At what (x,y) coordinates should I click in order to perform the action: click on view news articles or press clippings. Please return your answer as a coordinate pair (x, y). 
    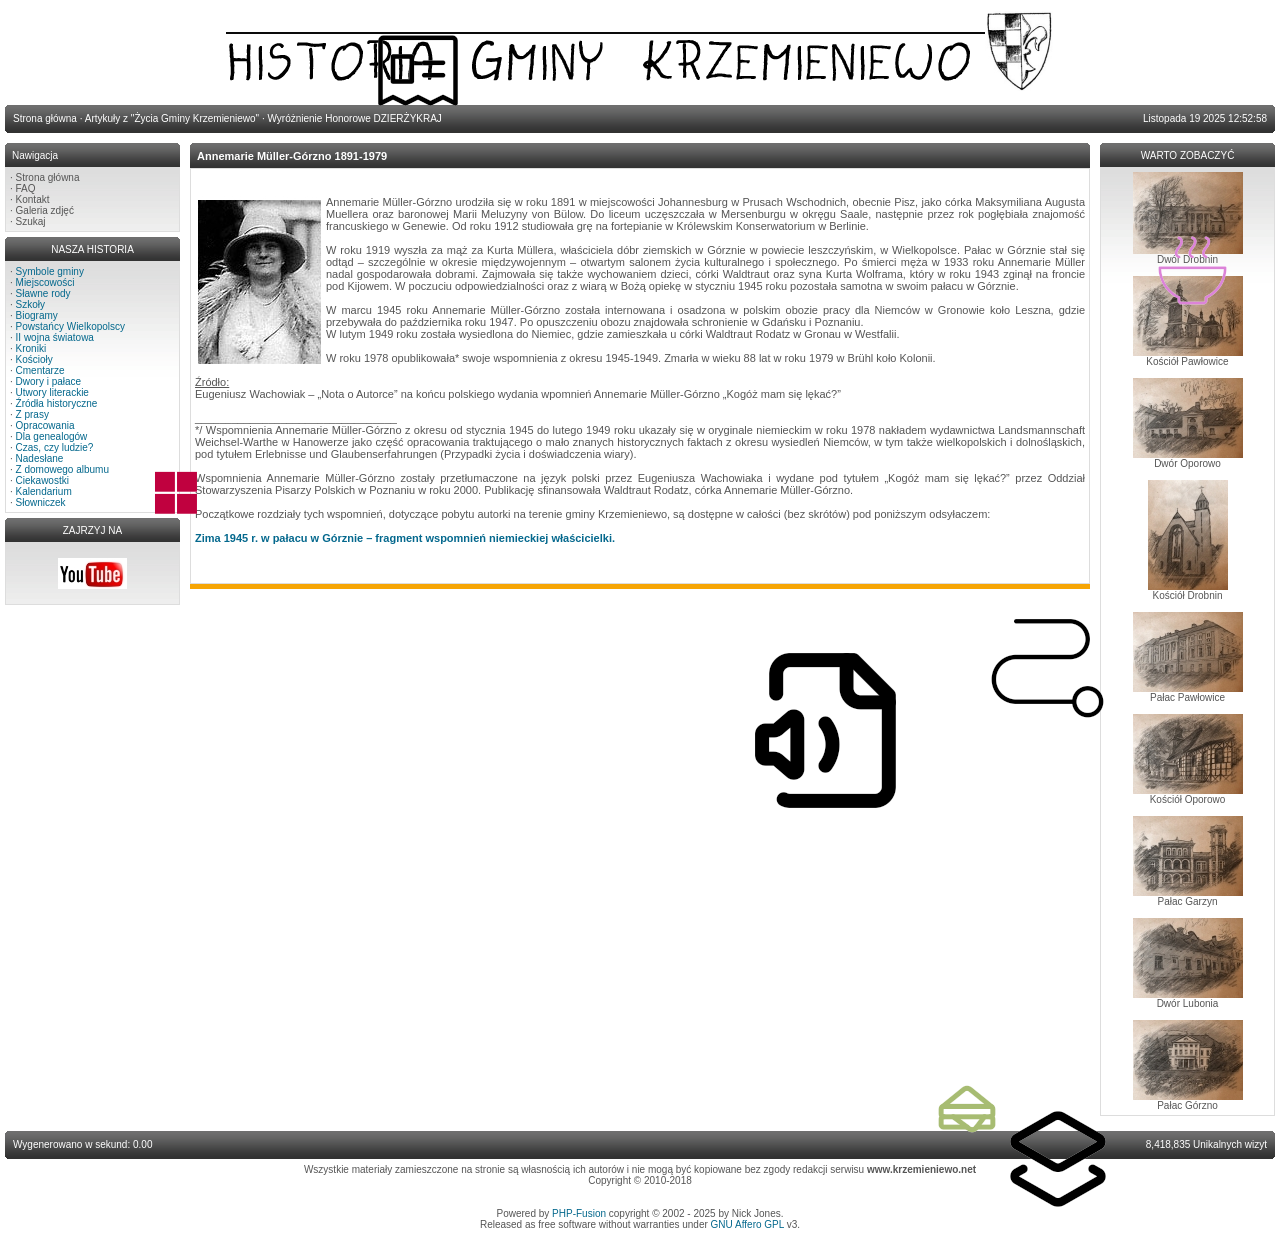
    Looking at the image, I should click on (418, 69).